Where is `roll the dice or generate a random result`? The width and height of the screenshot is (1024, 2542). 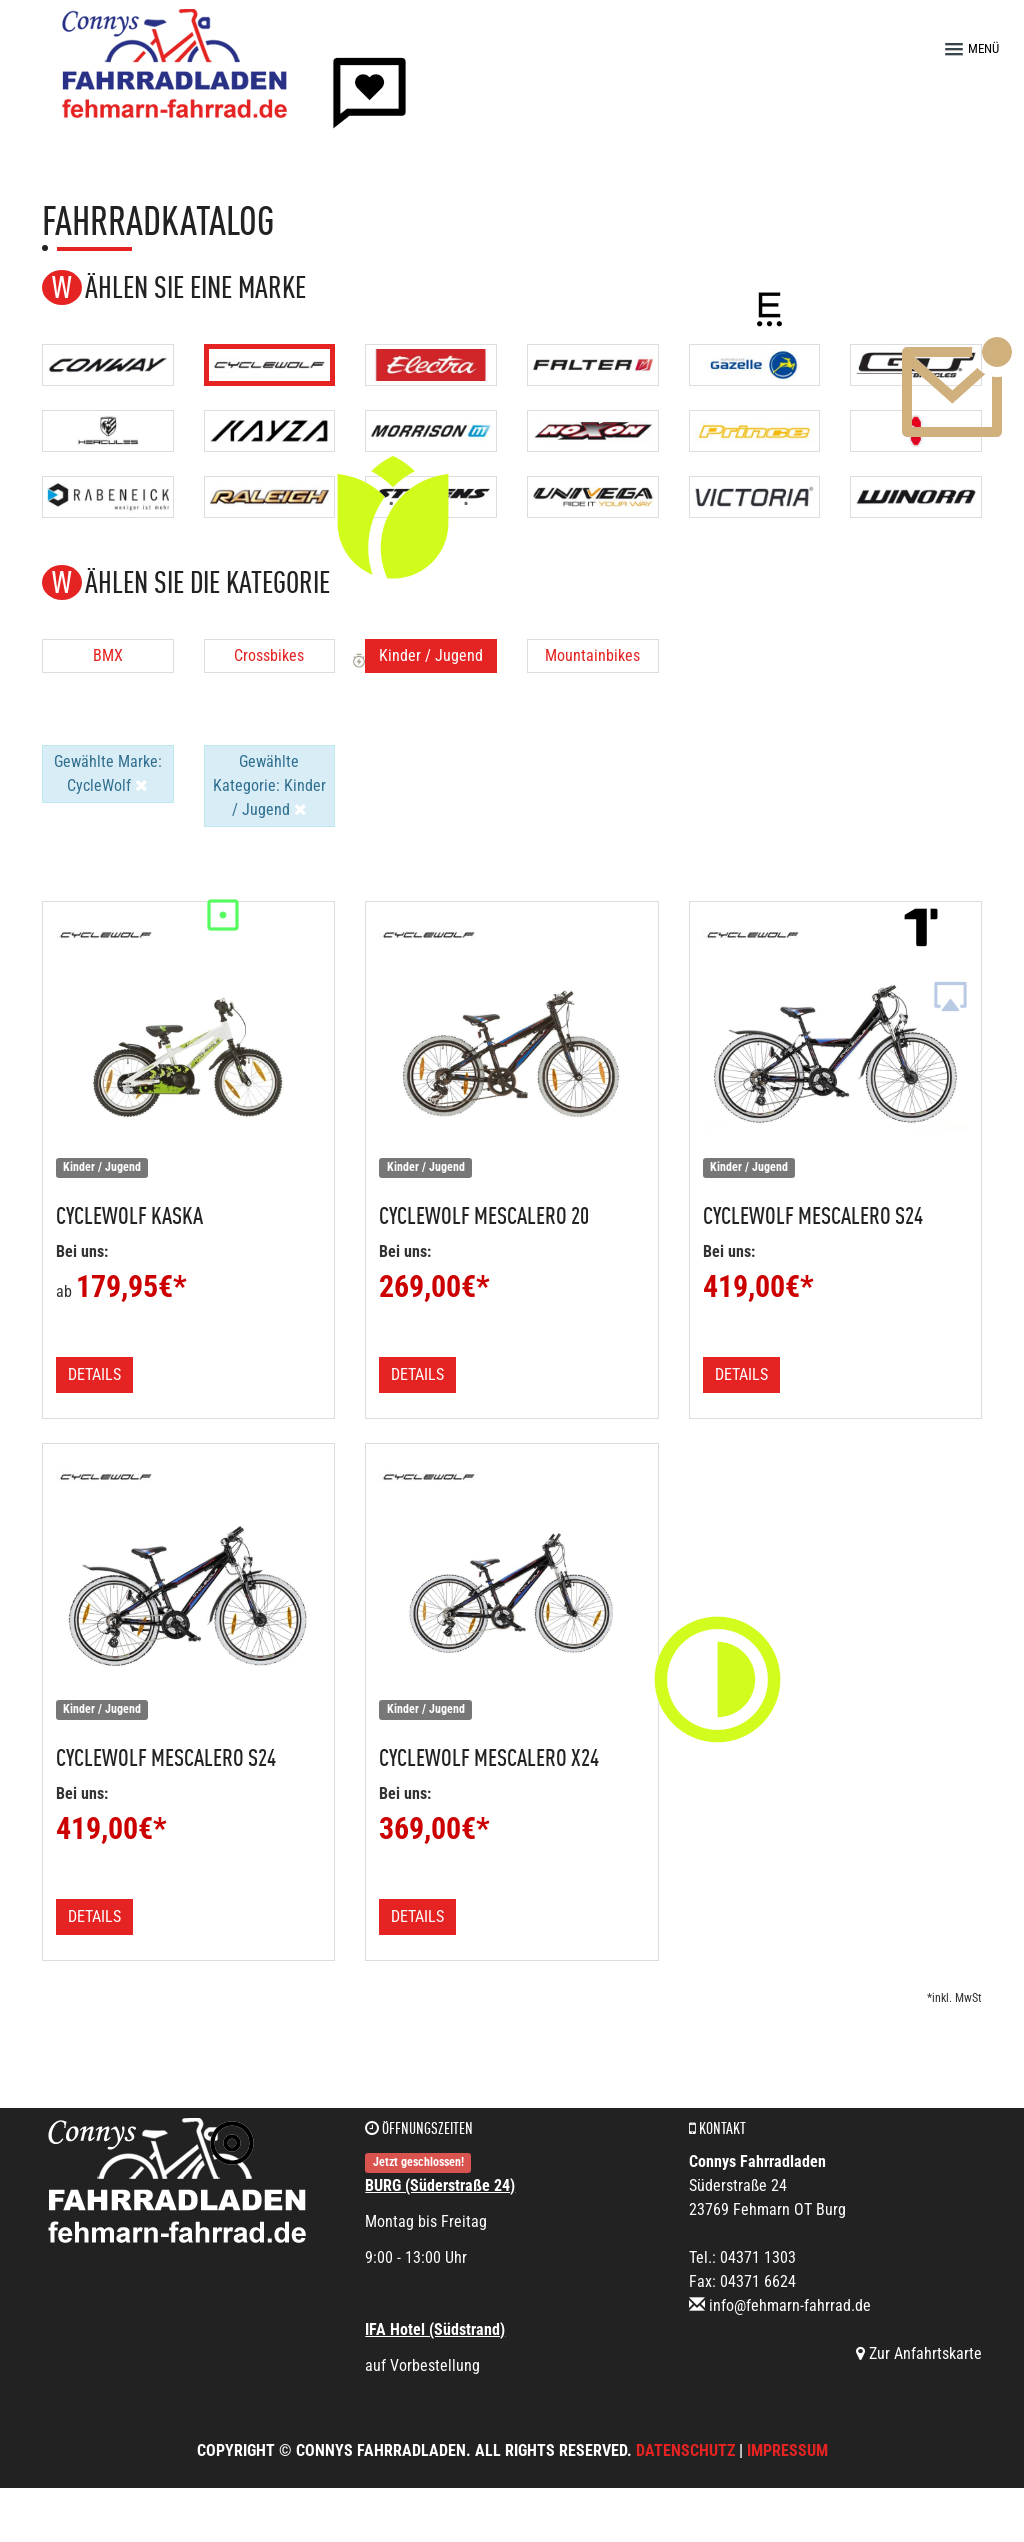 roll the dice or generate a random result is located at coordinates (223, 915).